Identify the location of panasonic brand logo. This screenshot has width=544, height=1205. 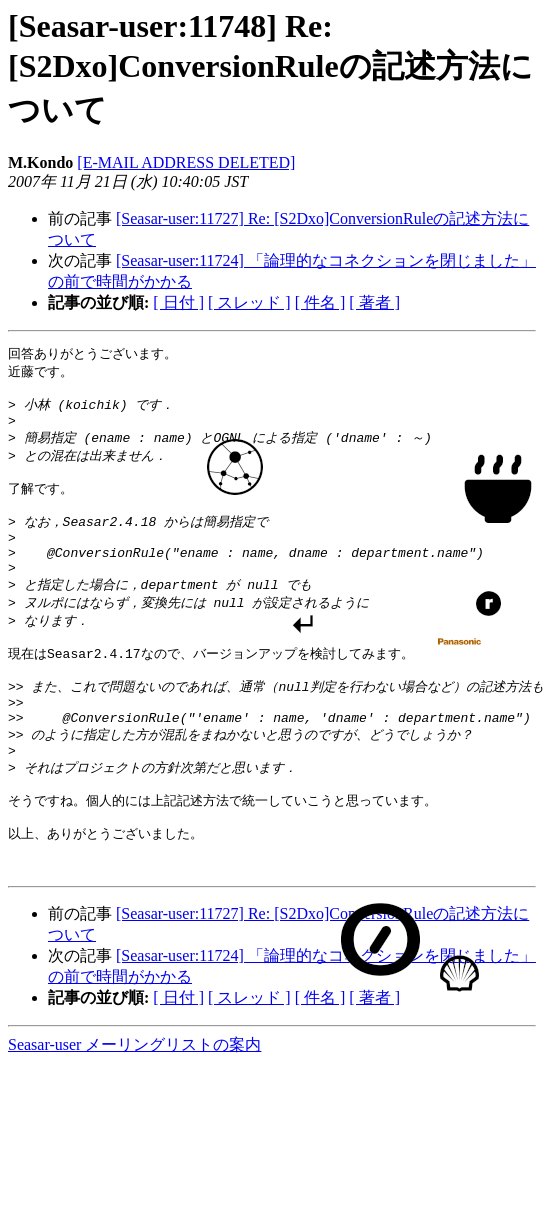
(459, 641).